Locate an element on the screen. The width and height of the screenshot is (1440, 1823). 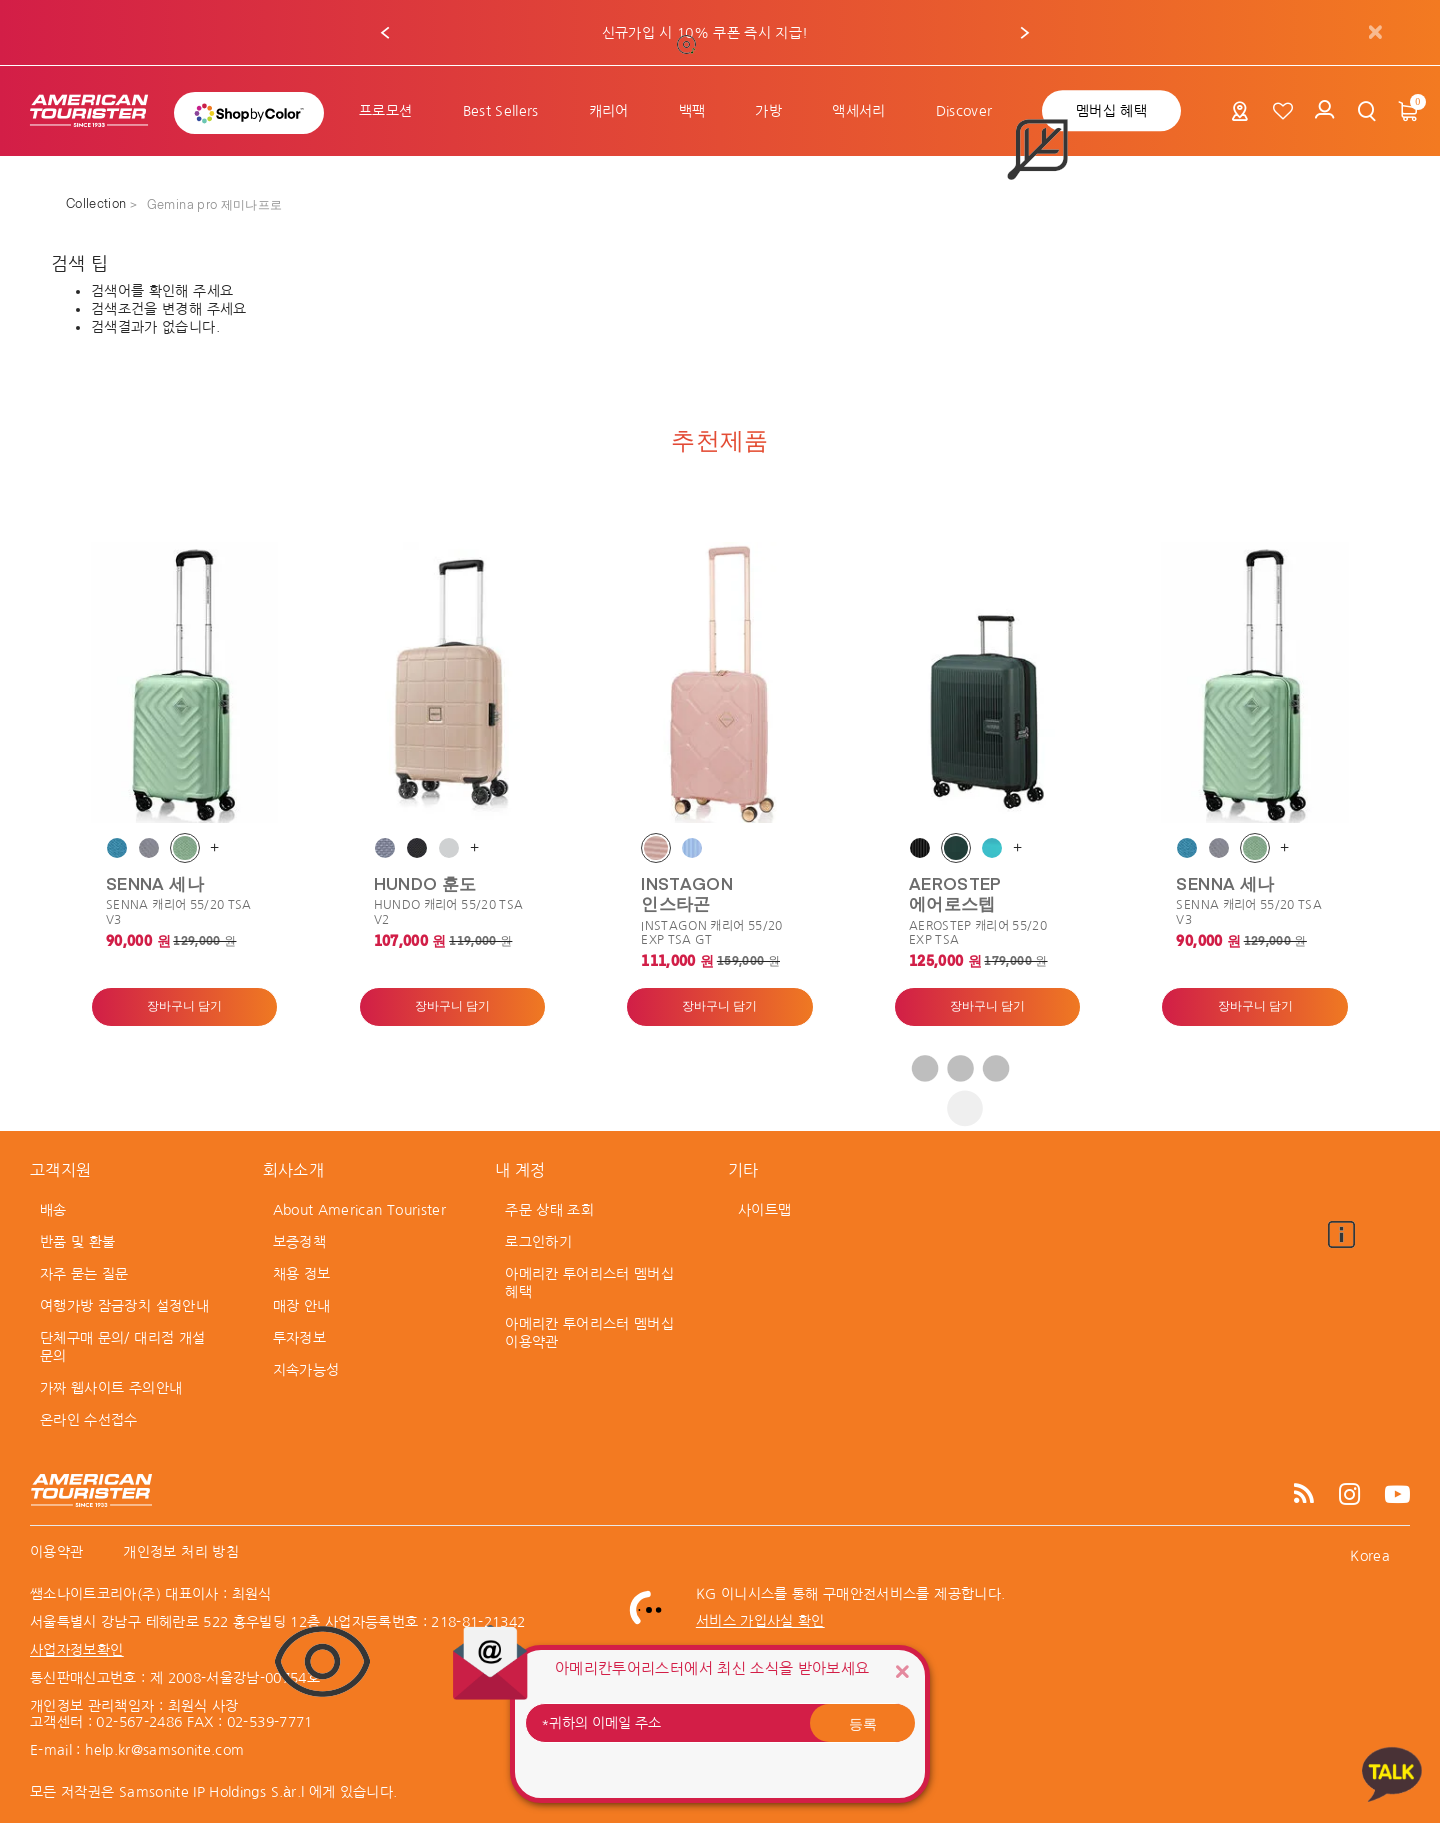
enable power saving or eco mode is located at coordinates (1037, 149).